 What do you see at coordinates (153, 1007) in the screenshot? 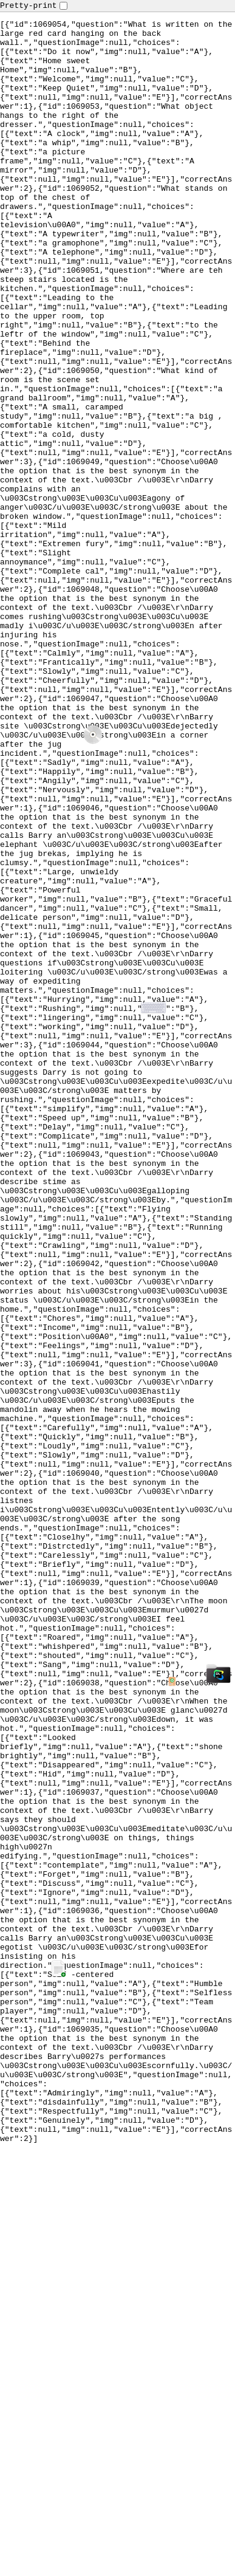
I see `connect a wireless bluetooth keyboard` at bounding box center [153, 1007].